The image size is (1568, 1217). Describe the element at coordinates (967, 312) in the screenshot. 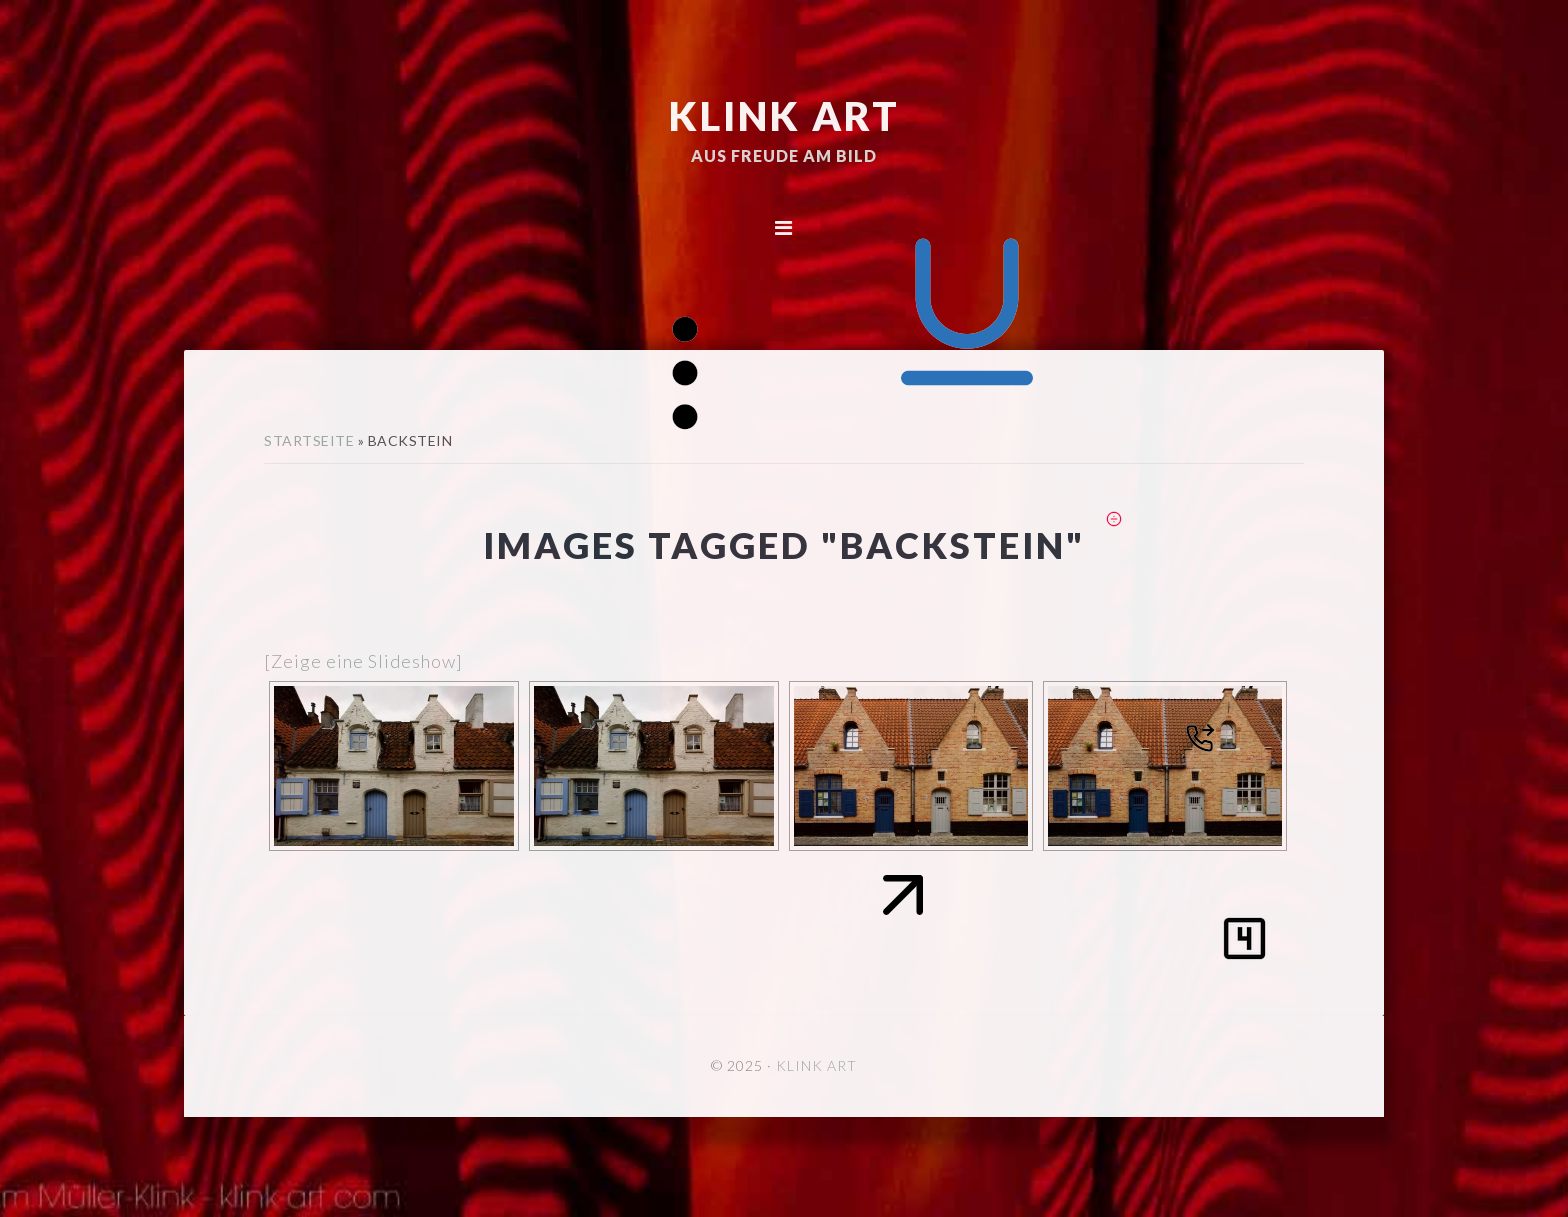

I see `apply underline formatting to selected text` at that location.